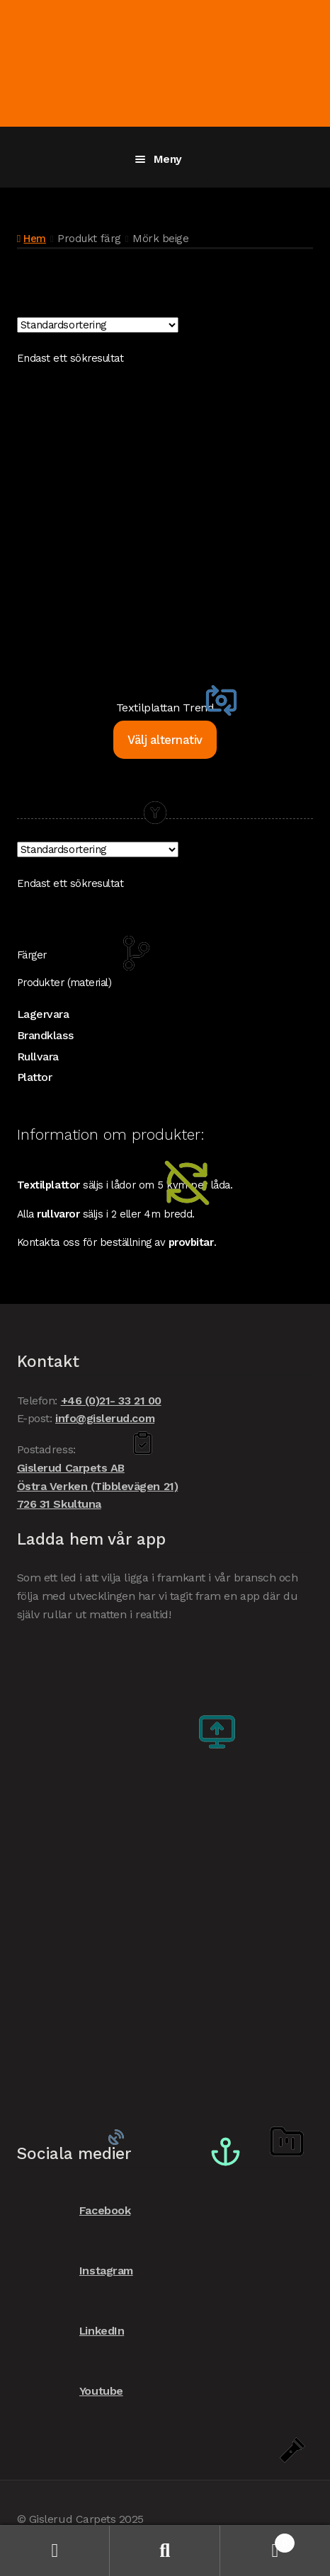  What do you see at coordinates (142, 1443) in the screenshot?
I see `mark task as complete` at bounding box center [142, 1443].